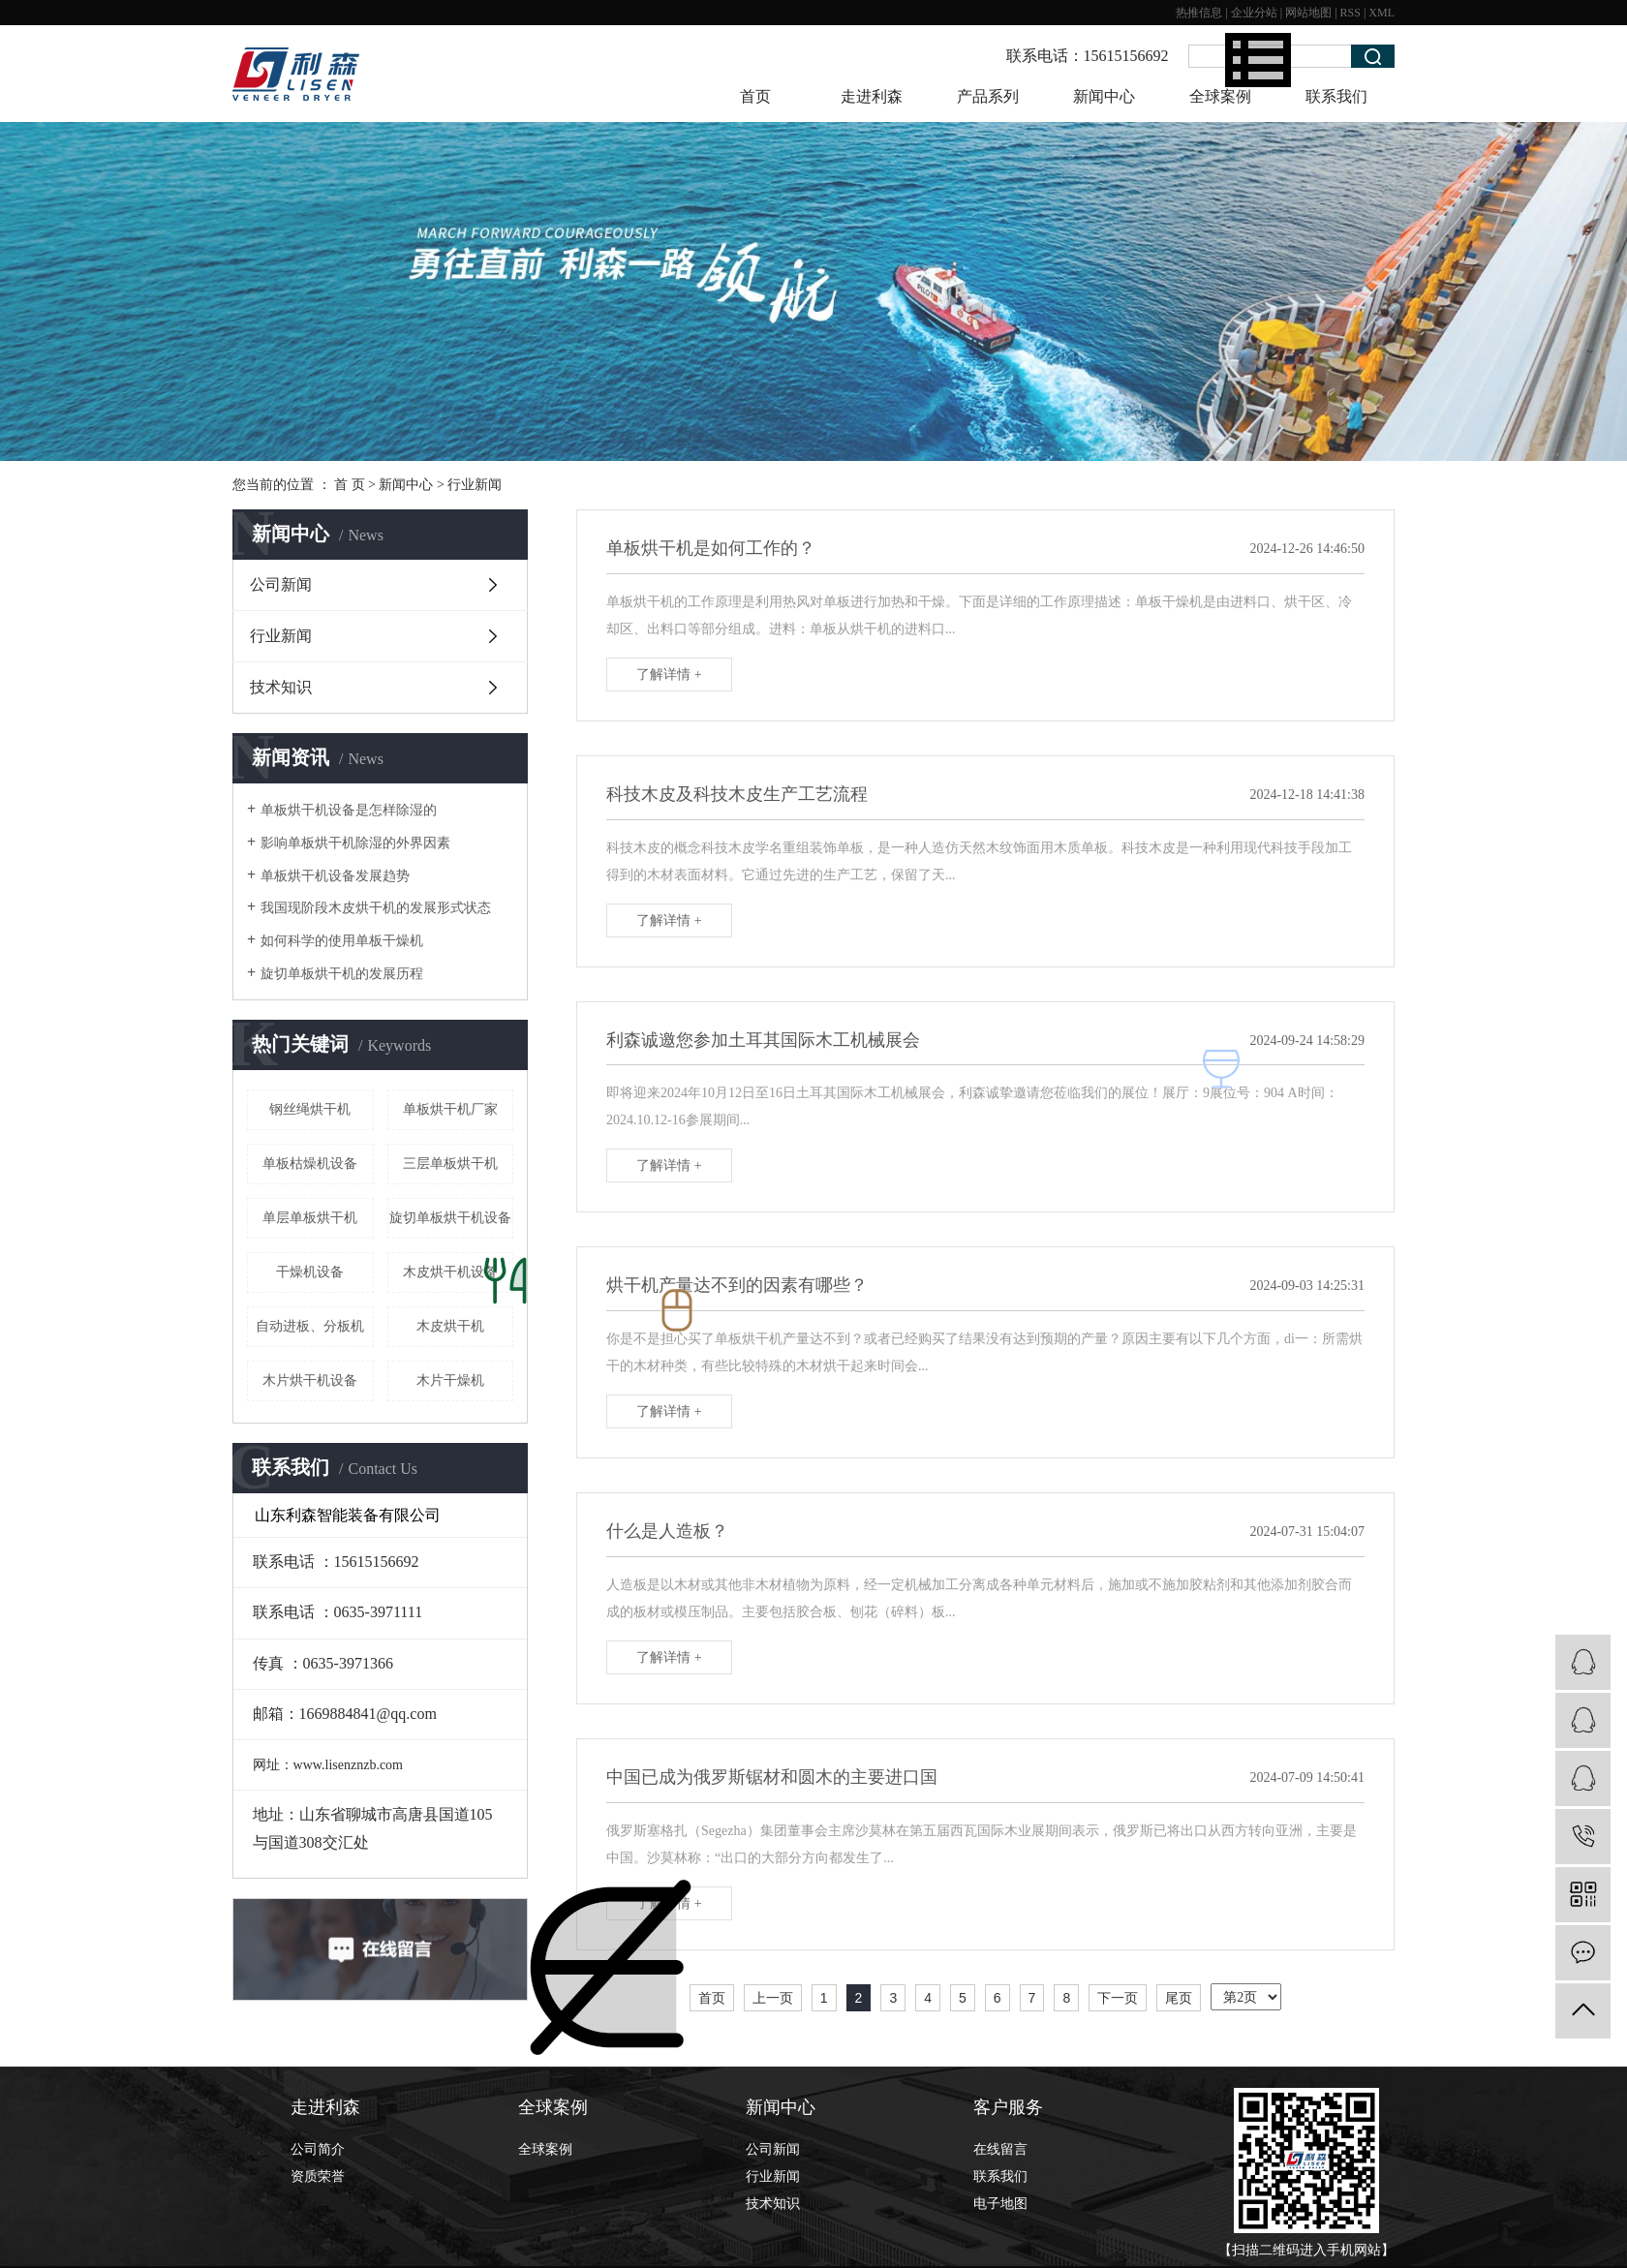  What do you see at coordinates (506, 1279) in the screenshot?
I see `browse nearby restaurants` at bounding box center [506, 1279].